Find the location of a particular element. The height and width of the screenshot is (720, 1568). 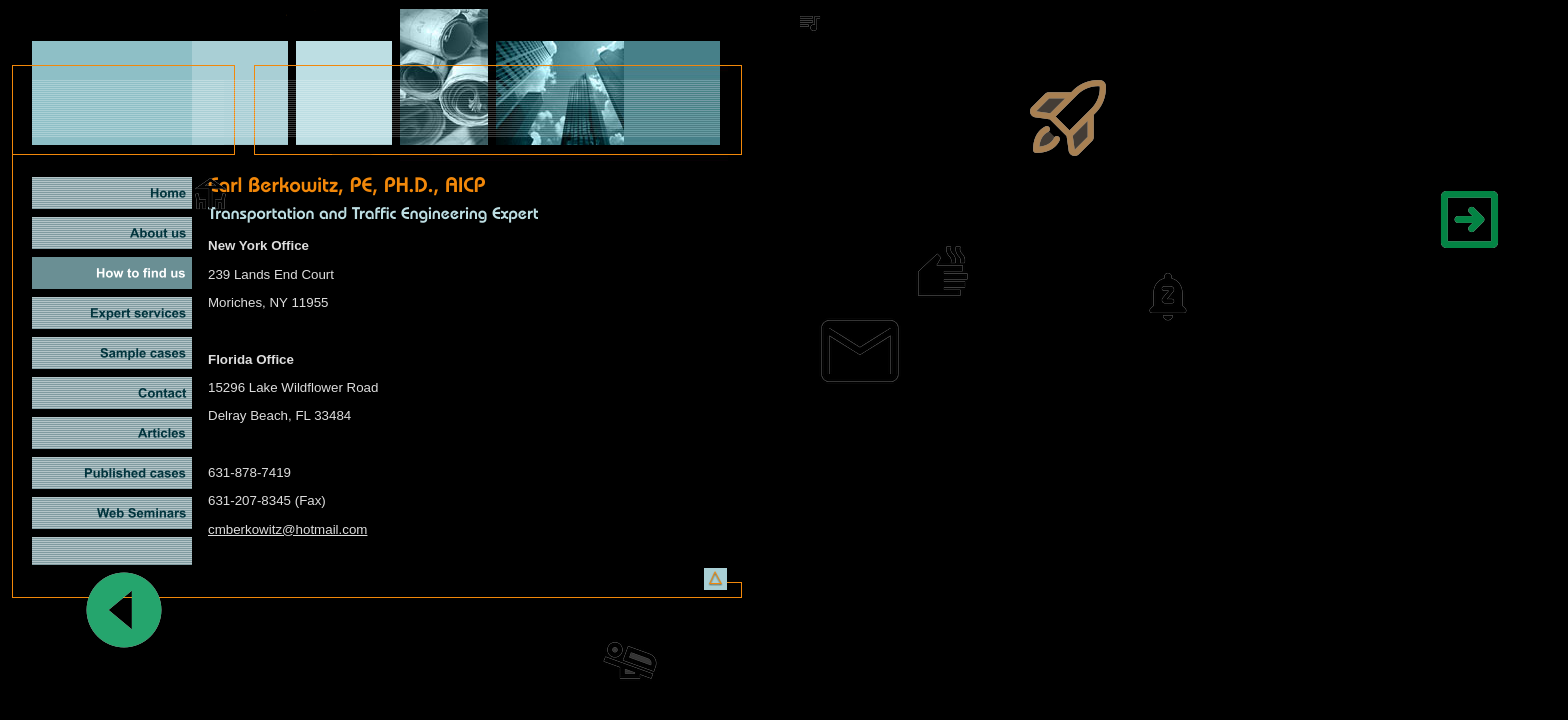

go back to the previous screen is located at coordinates (124, 610).